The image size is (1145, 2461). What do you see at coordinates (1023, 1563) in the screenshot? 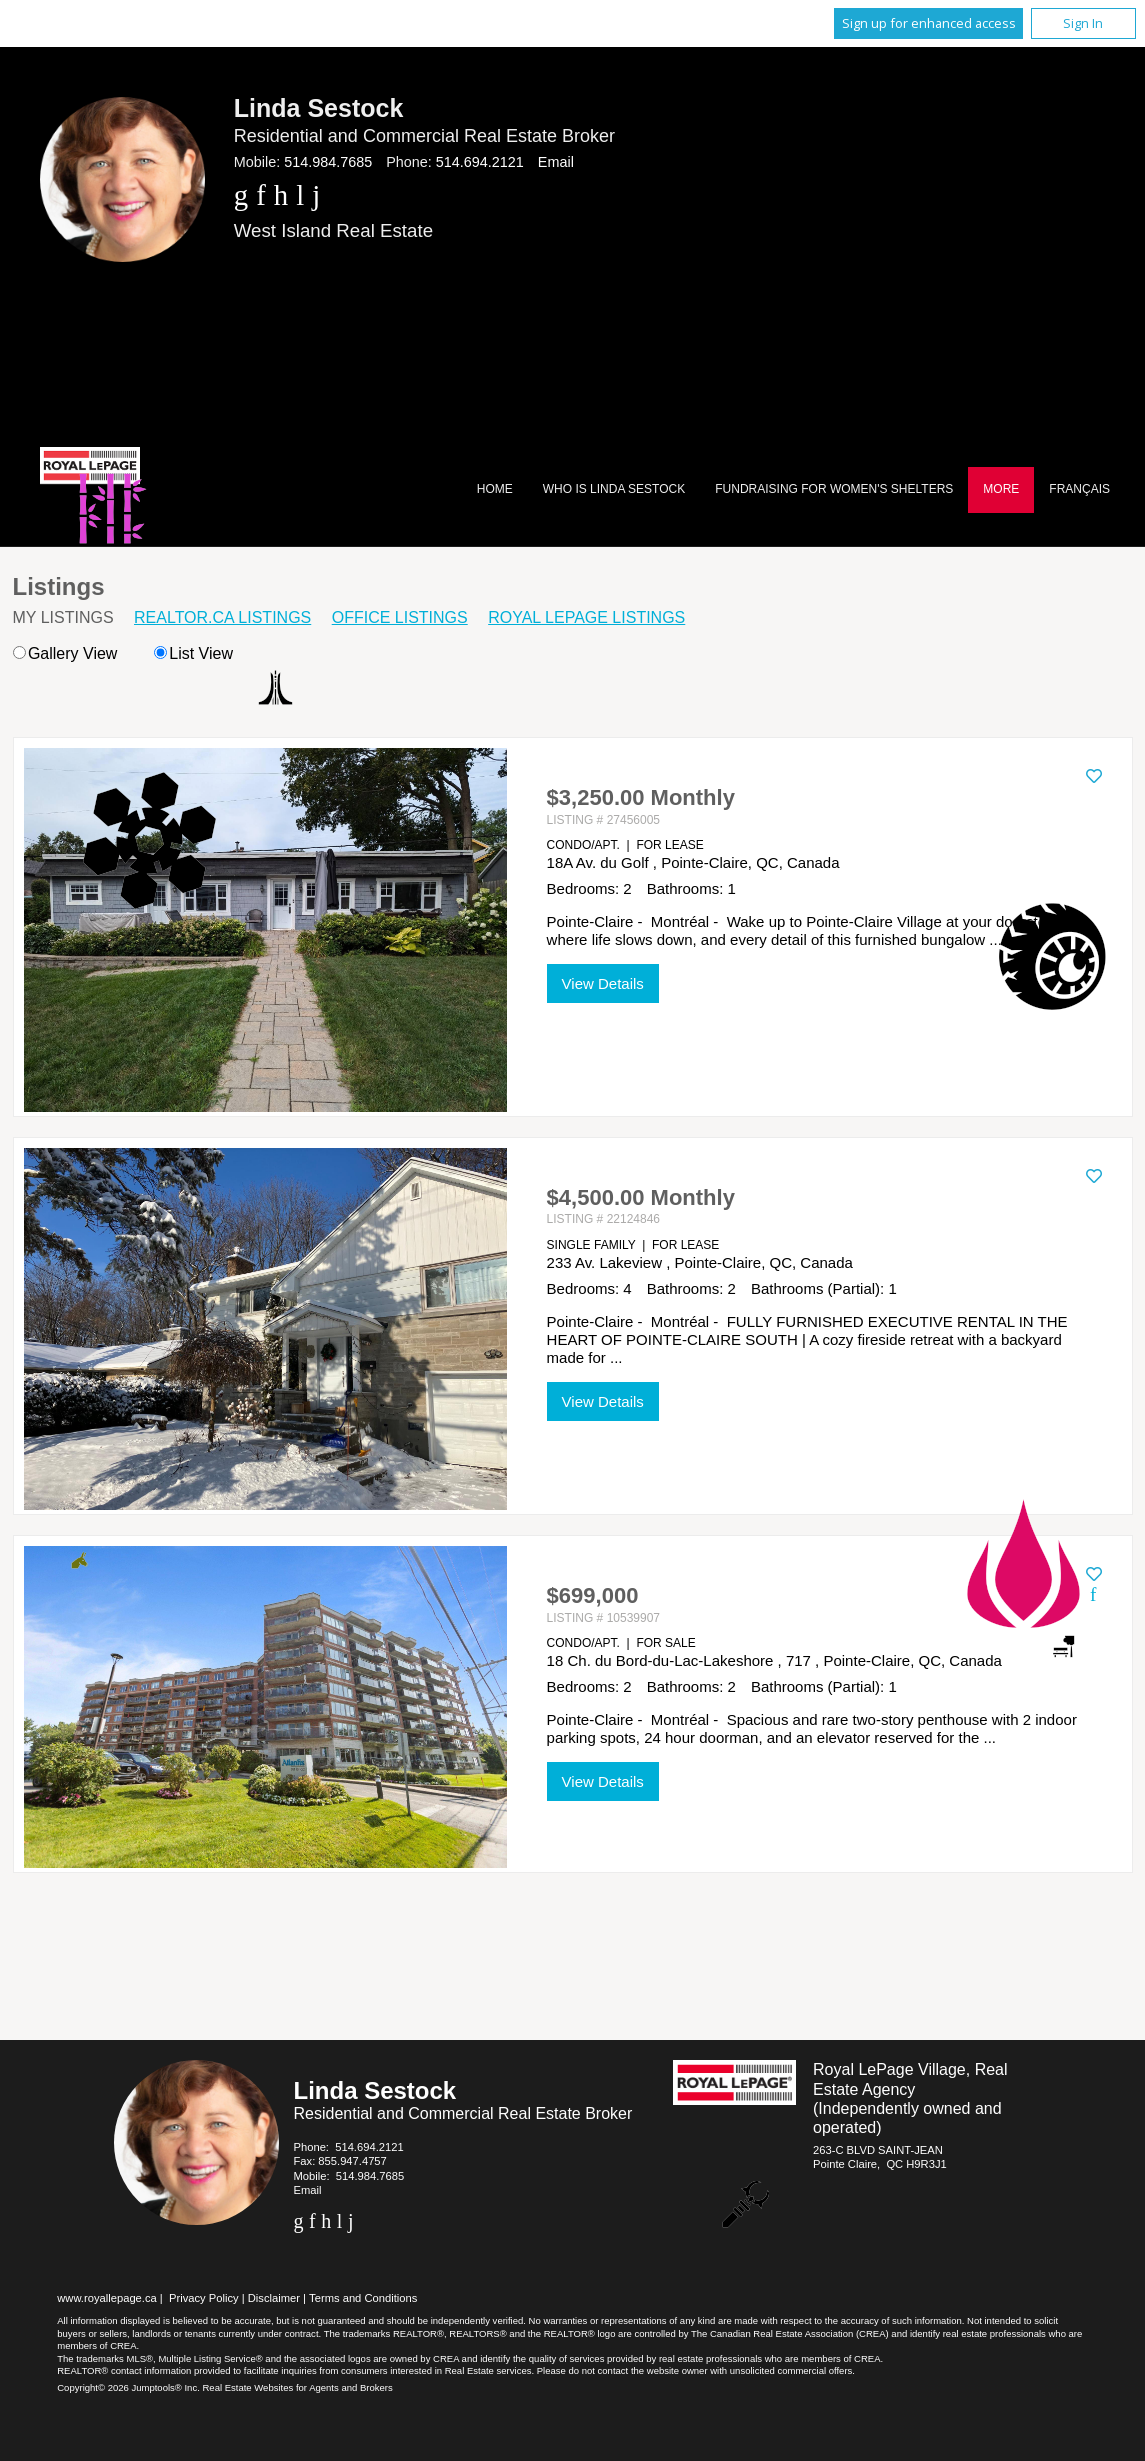
I see `indicates trending or hot content` at bounding box center [1023, 1563].